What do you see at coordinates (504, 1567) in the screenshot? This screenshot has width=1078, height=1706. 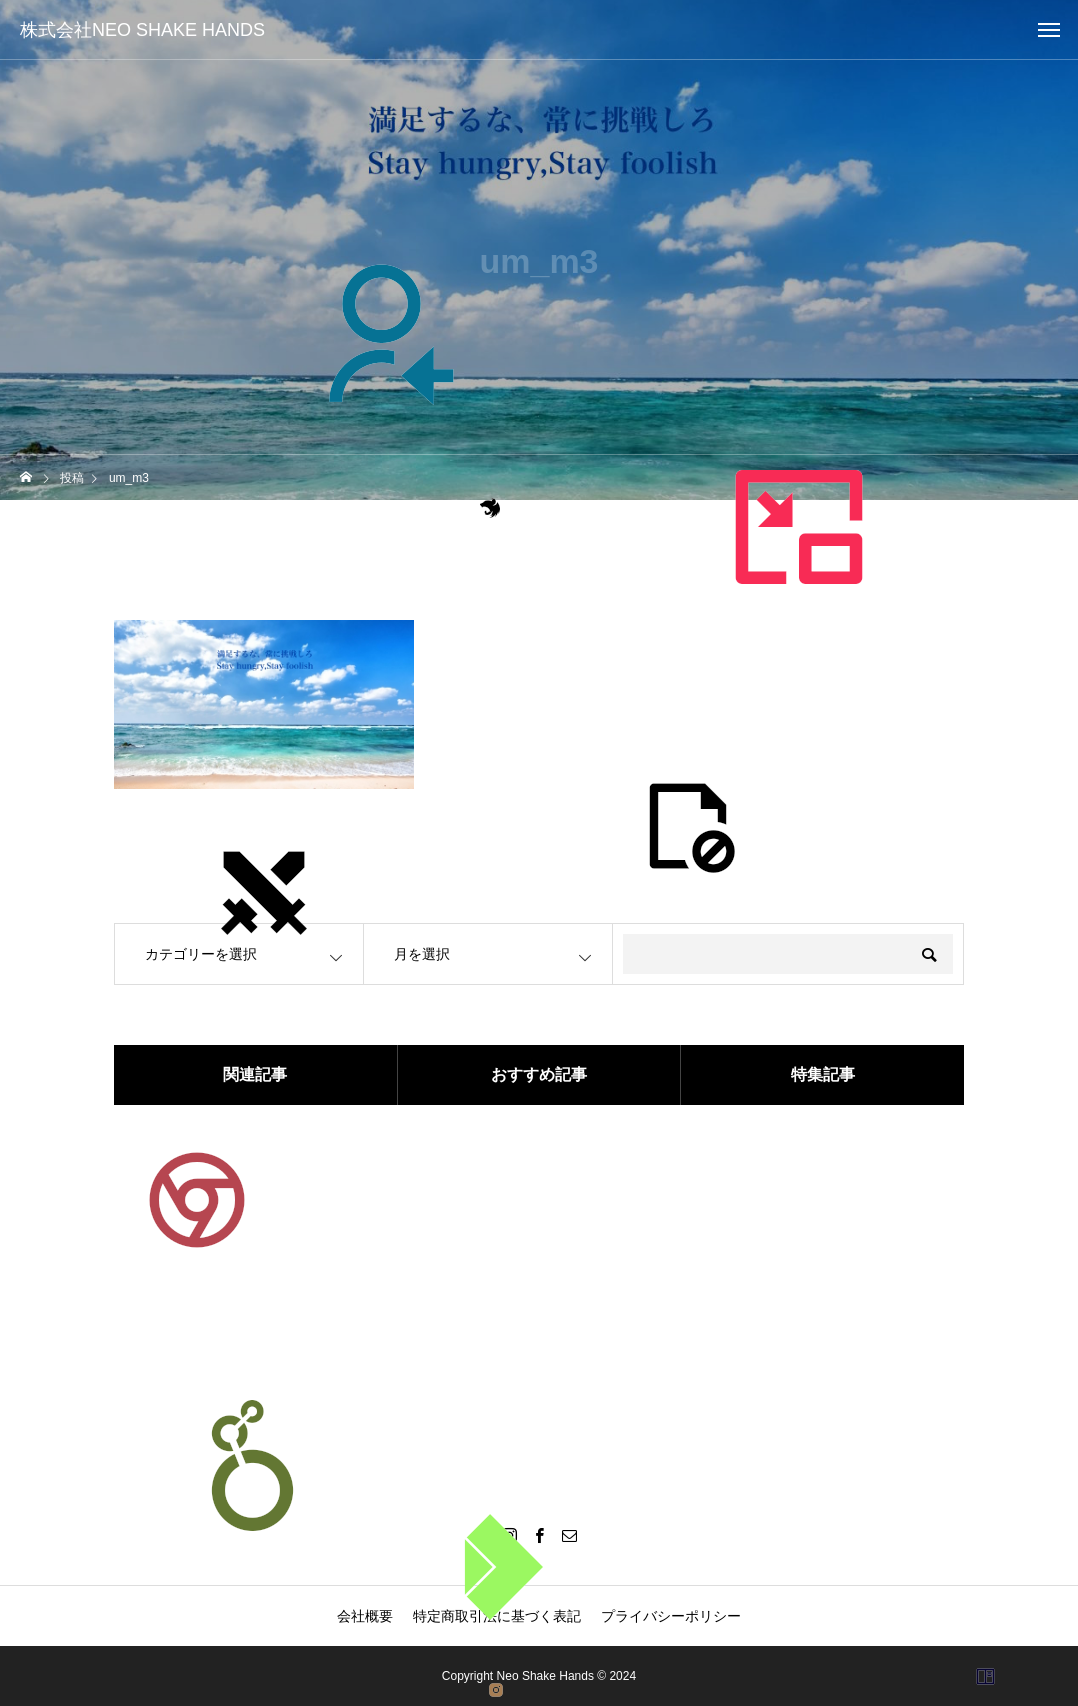 I see `open collabora online document editor` at bounding box center [504, 1567].